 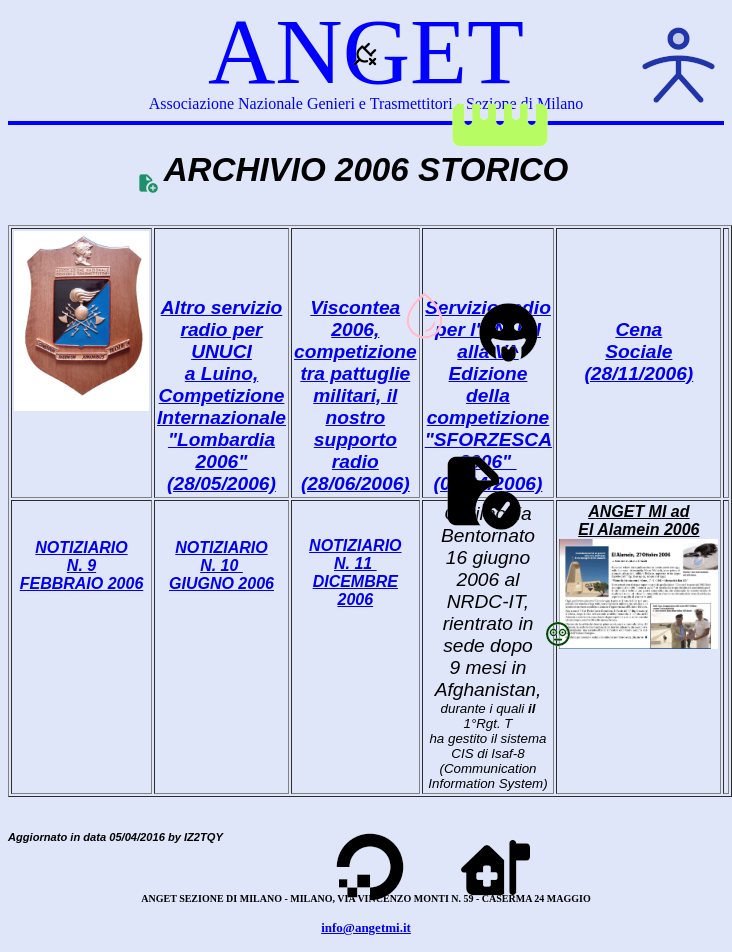 I want to click on create a new file, so click(x=148, y=183).